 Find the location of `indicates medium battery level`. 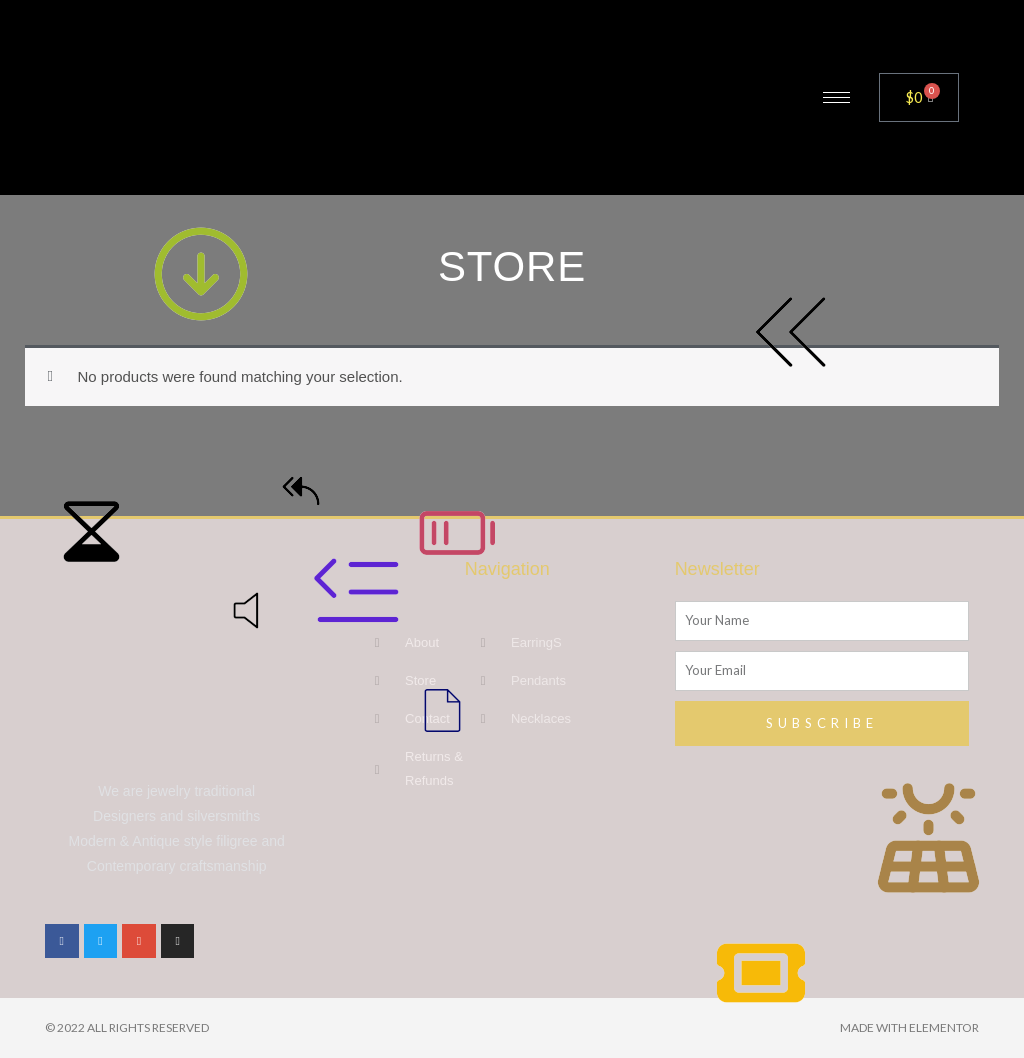

indicates medium battery level is located at coordinates (456, 533).